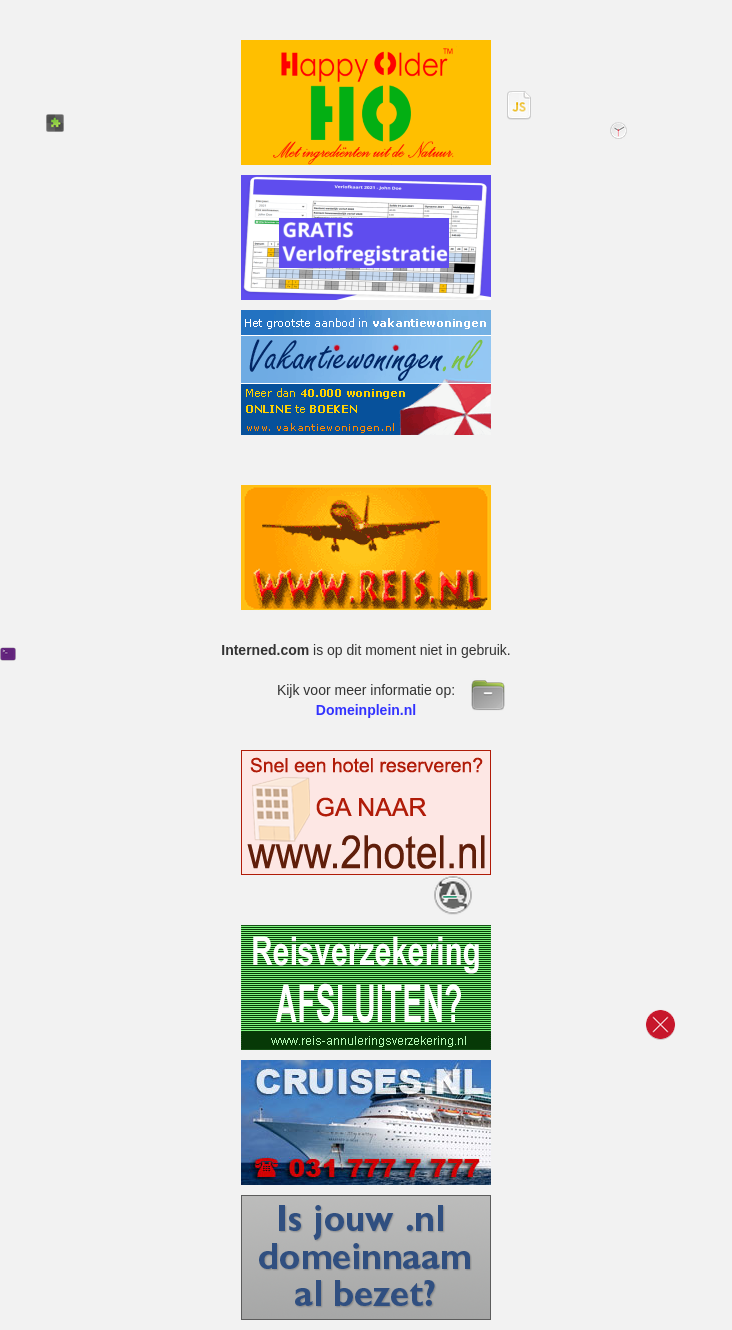  I want to click on open date and time settings, so click(618, 130).